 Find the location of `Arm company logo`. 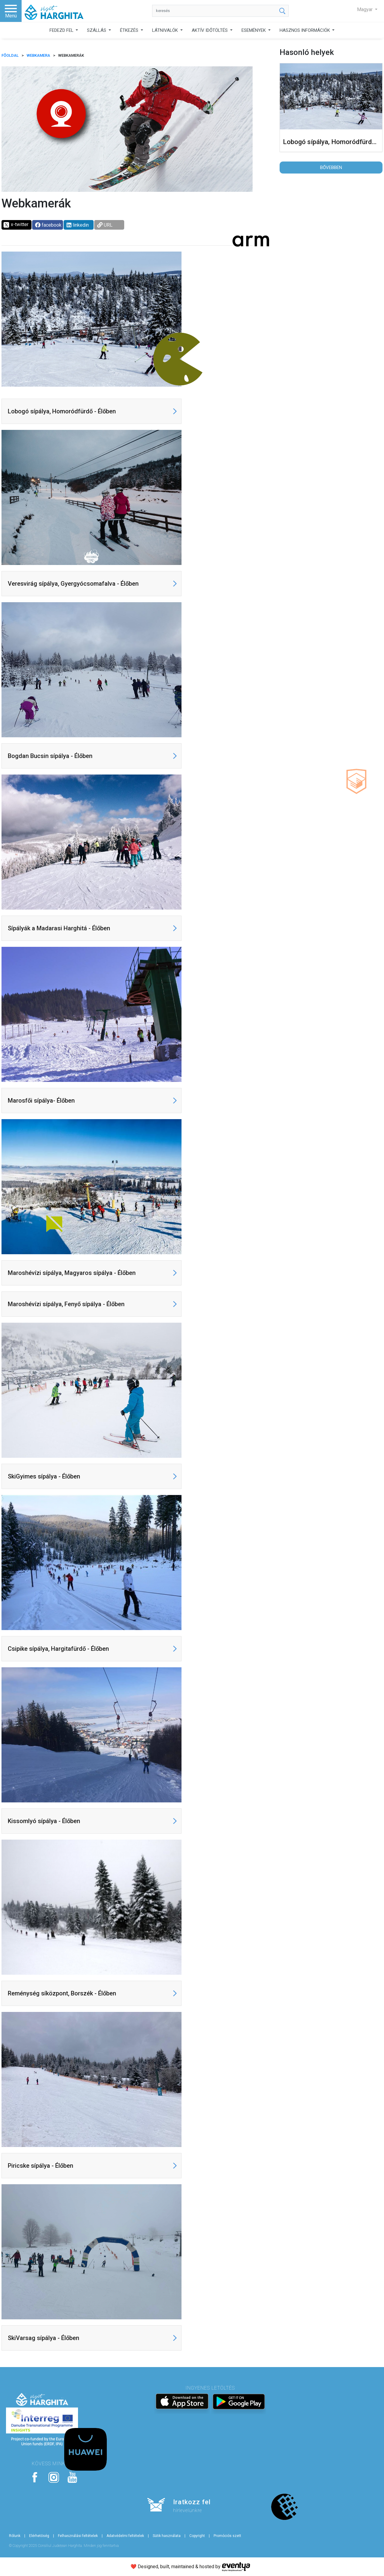

Arm company logo is located at coordinates (251, 241).